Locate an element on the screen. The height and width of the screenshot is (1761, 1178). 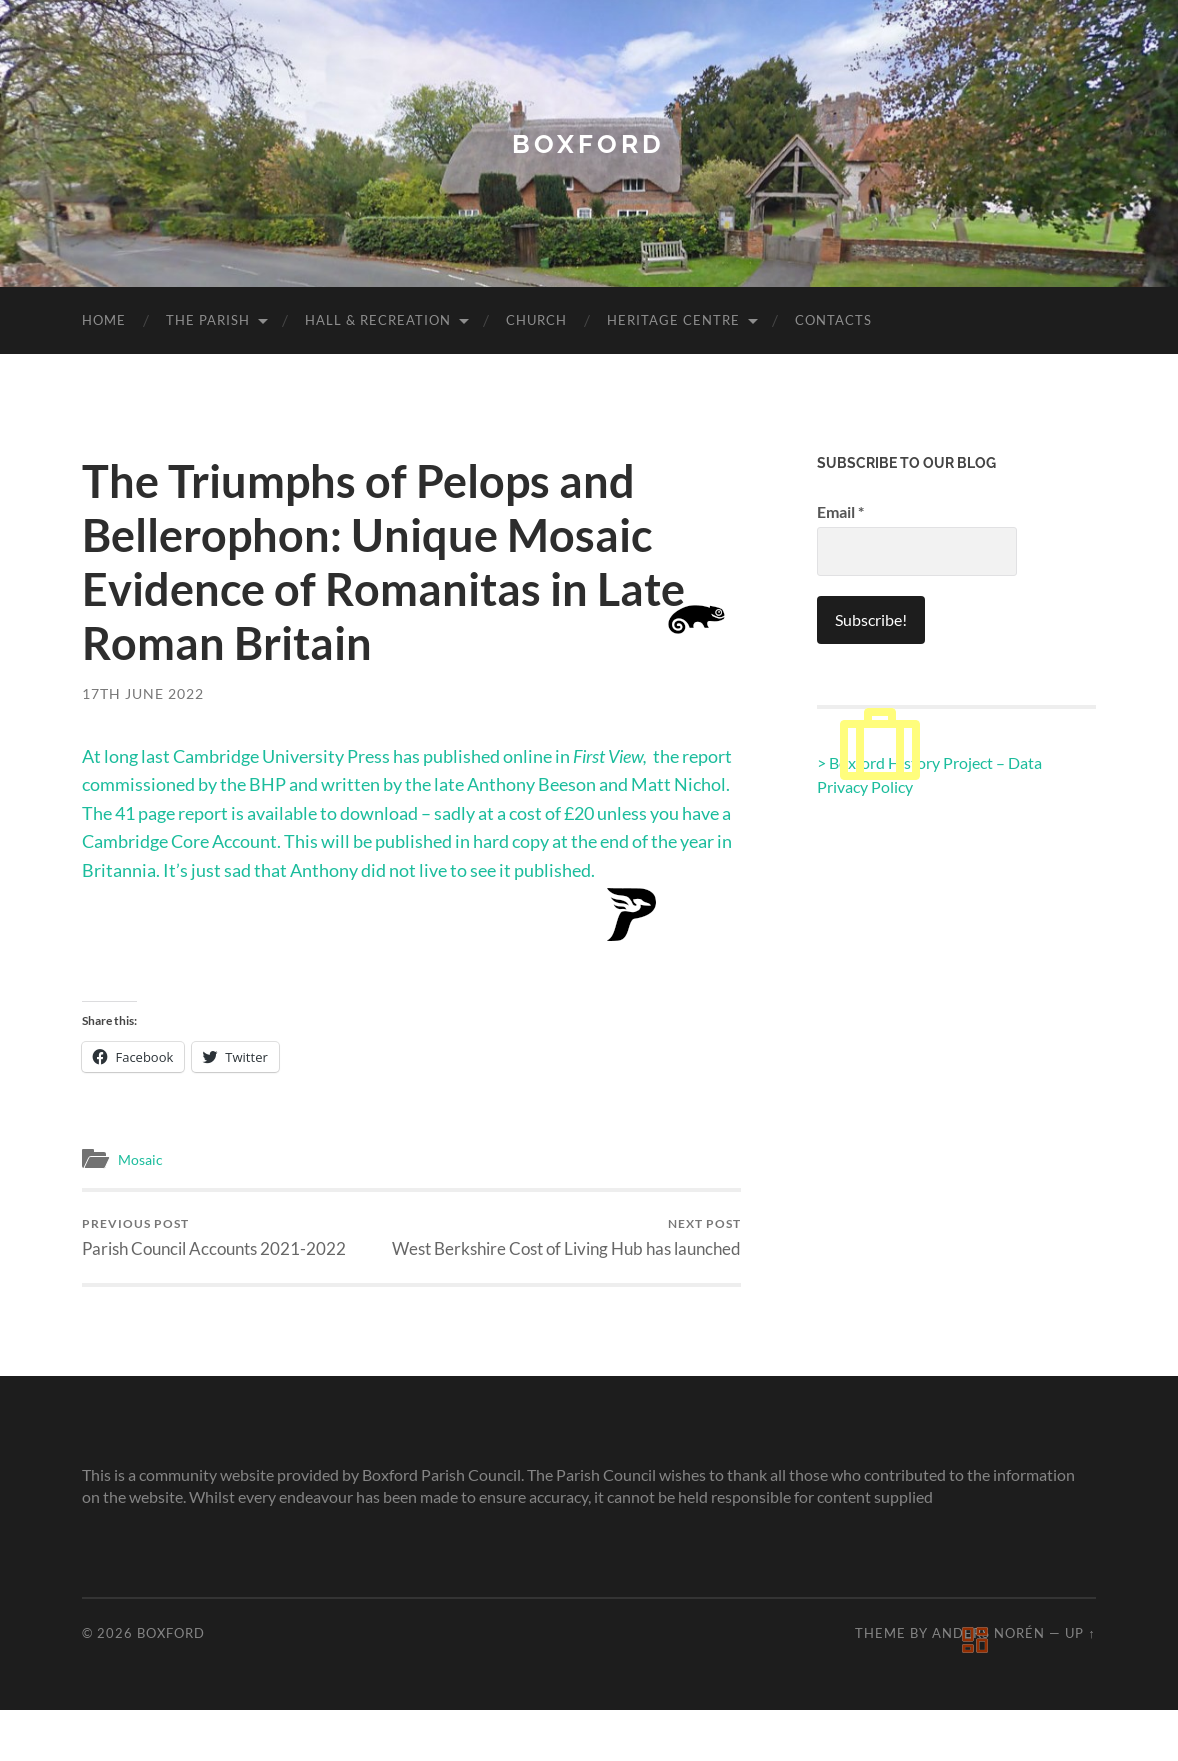
access the dashboard is located at coordinates (975, 1640).